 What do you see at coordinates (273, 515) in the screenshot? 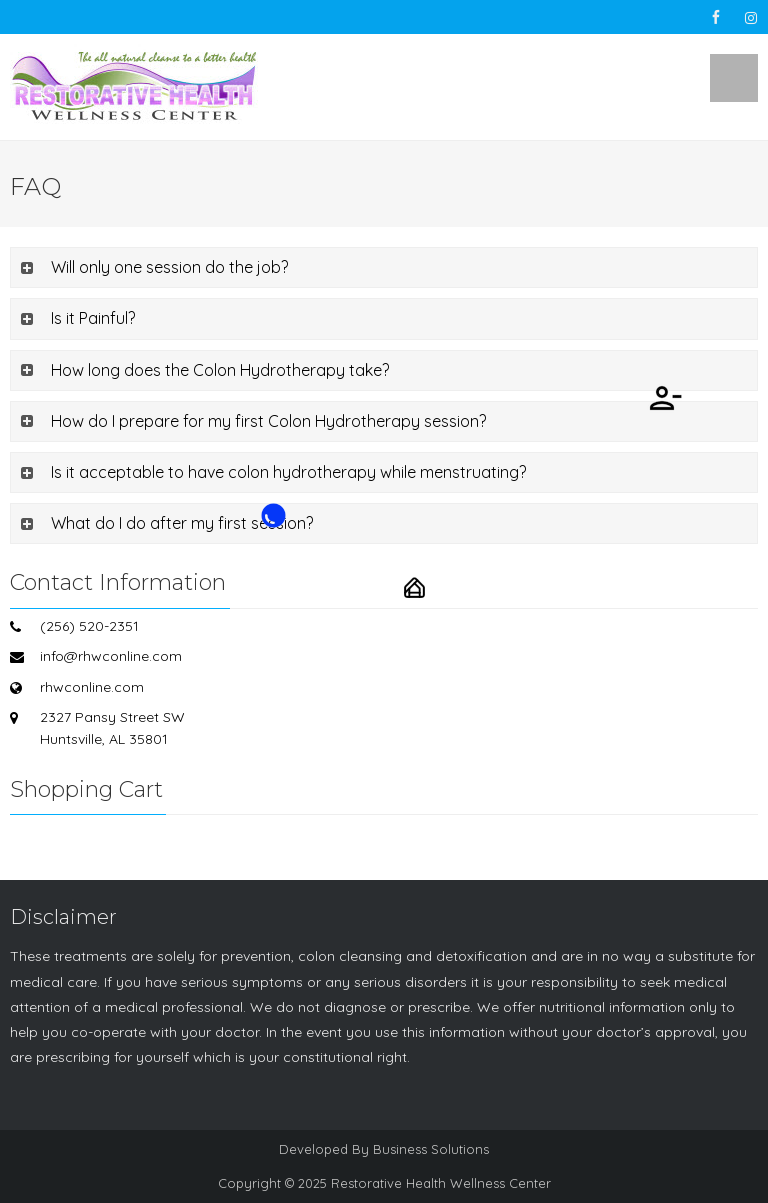
I see `apply inner shadow effect to bottom-left corner` at bounding box center [273, 515].